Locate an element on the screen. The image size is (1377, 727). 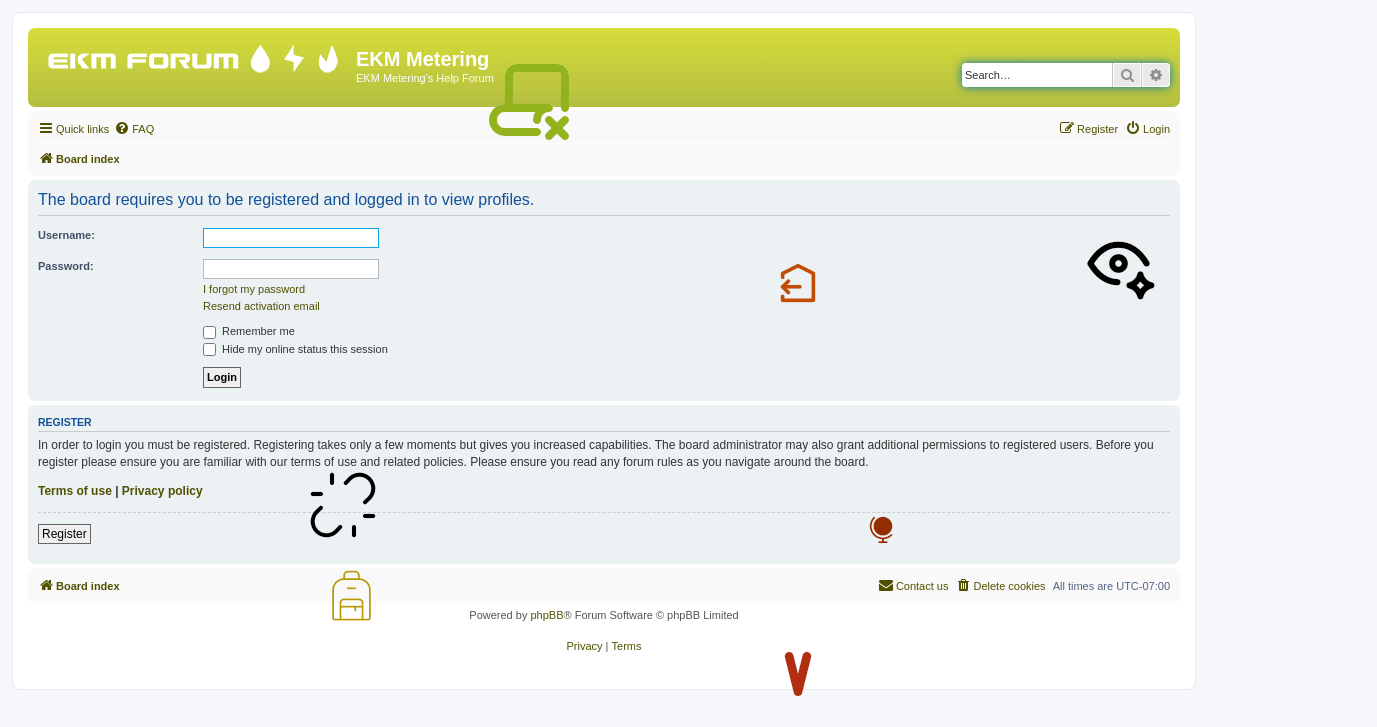
transfer data out of home storage is located at coordinates (798, 283).